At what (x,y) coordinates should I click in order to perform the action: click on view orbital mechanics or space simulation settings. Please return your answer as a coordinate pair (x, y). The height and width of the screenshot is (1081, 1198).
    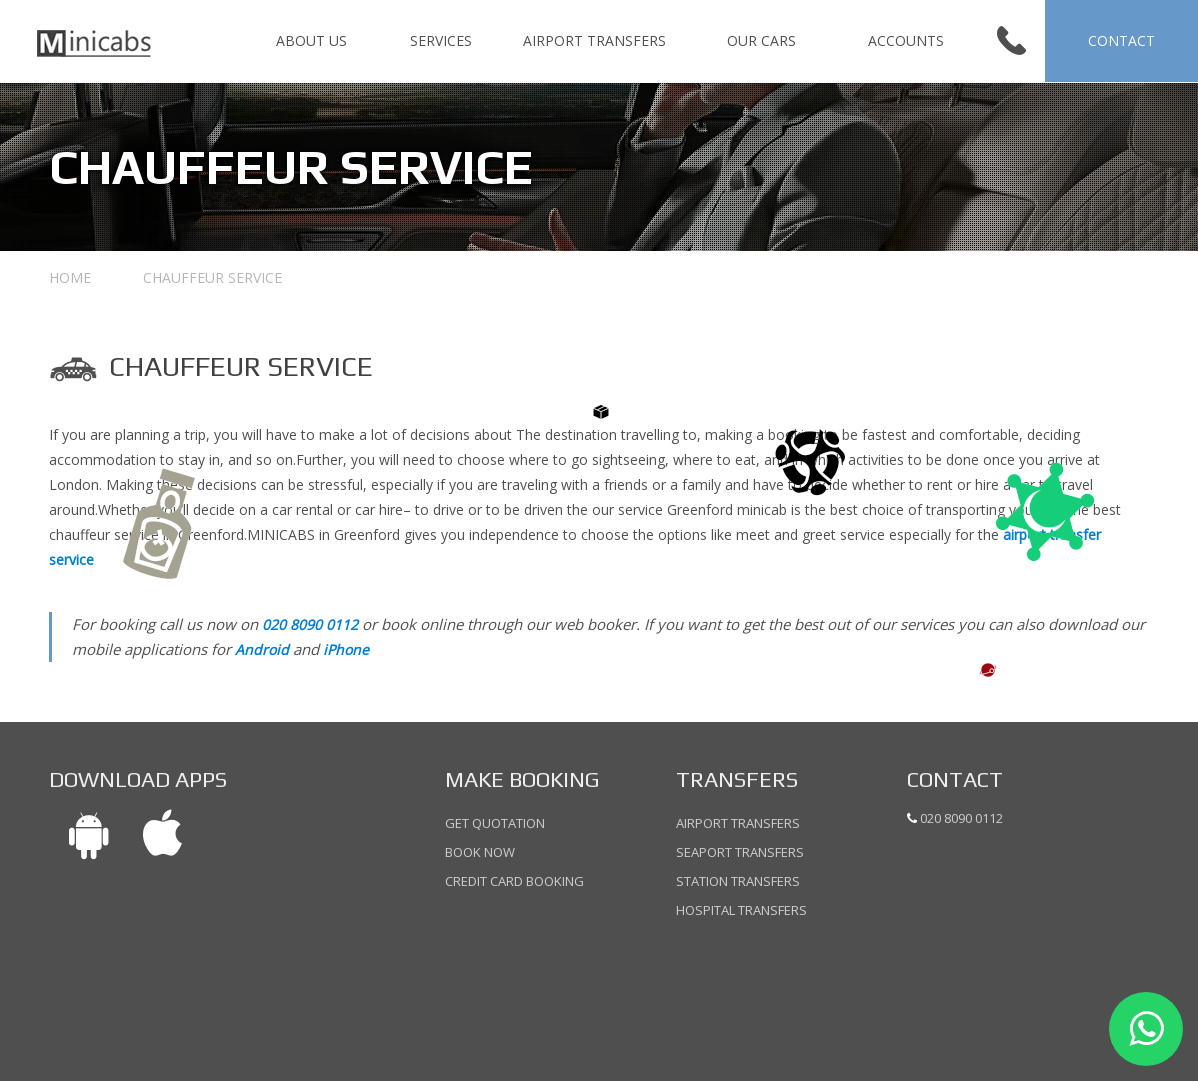
    Looking at the image, I should click on (988, 670).